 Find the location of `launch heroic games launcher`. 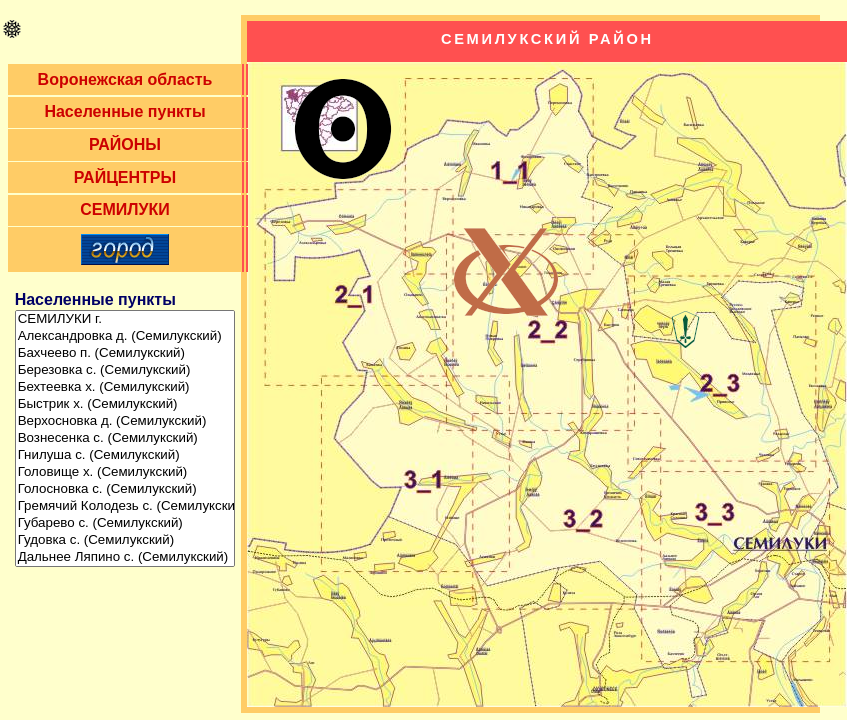

launch heroic games launcher is located at coordinates (685, 329).